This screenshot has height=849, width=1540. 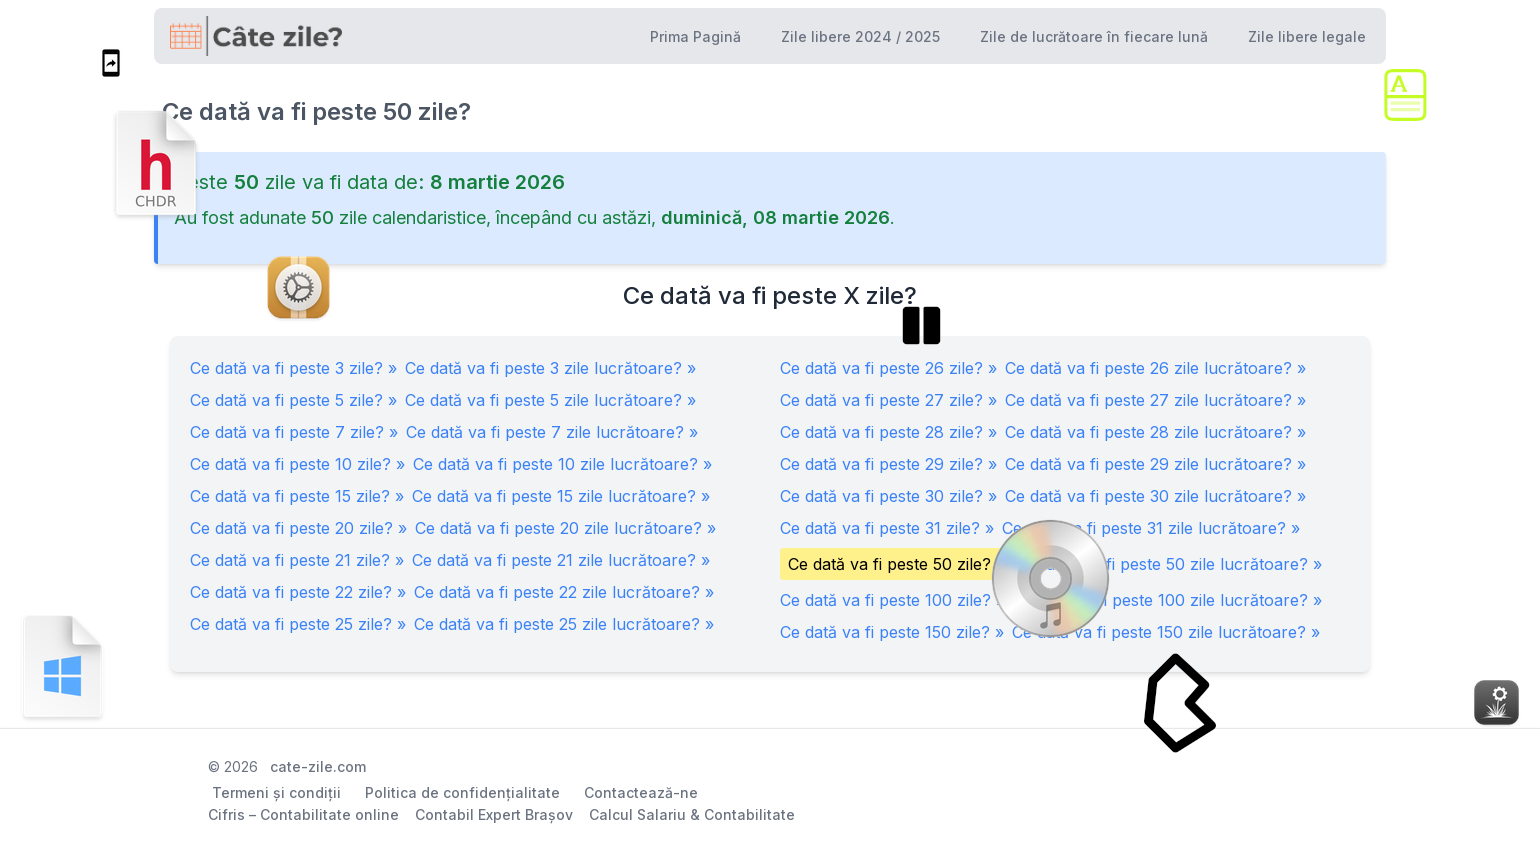 I want to click on switch to two-column layout, so click(x=921, y=325).